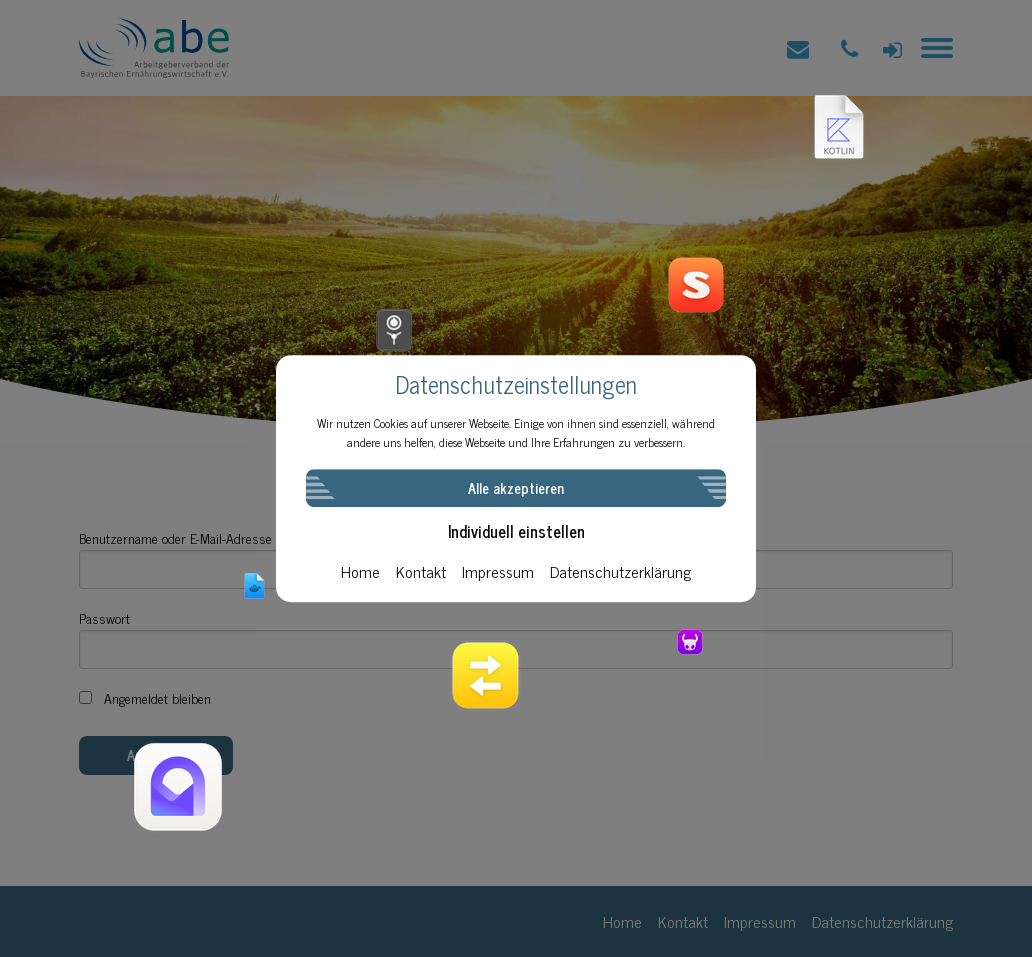 The image size is (1032, 957). What do you see at coordinates (696, 285) in the screenshot?
I see `open sogou pinyin input method` at bounding box center [696, 285].